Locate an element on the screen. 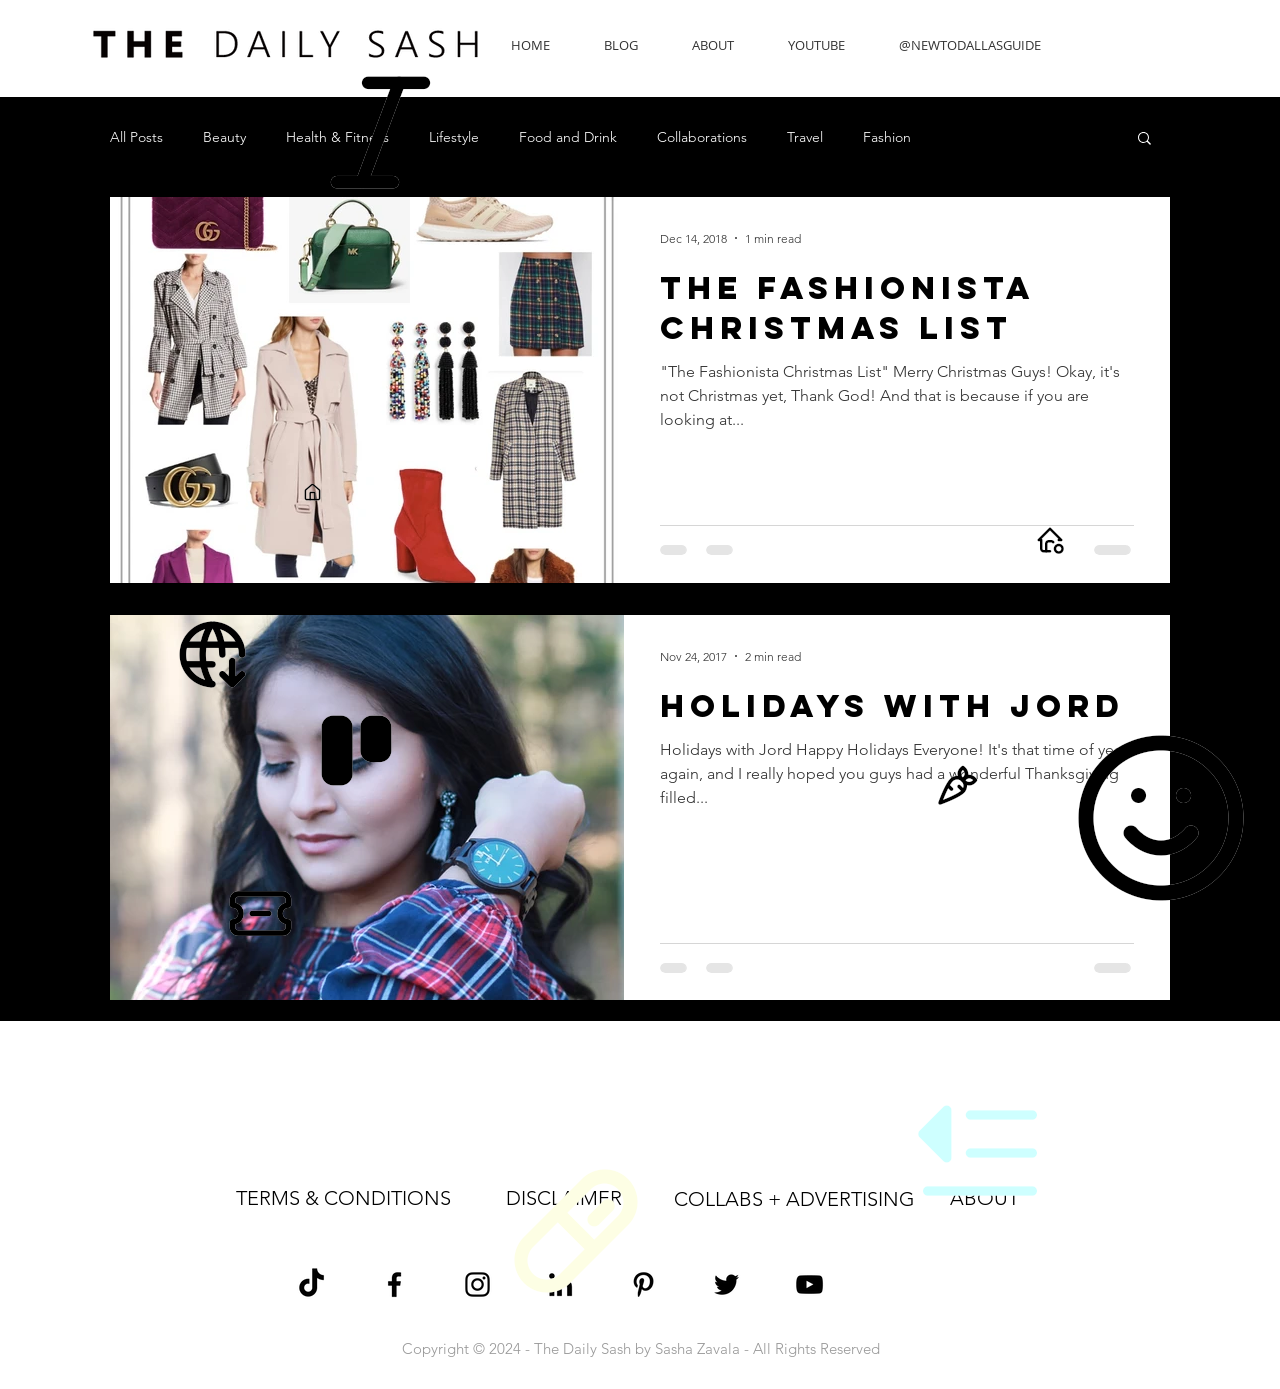 This screenshot has height=1389, width=1280. apply italic formatting to selected text is located at coordinates (380, 132).